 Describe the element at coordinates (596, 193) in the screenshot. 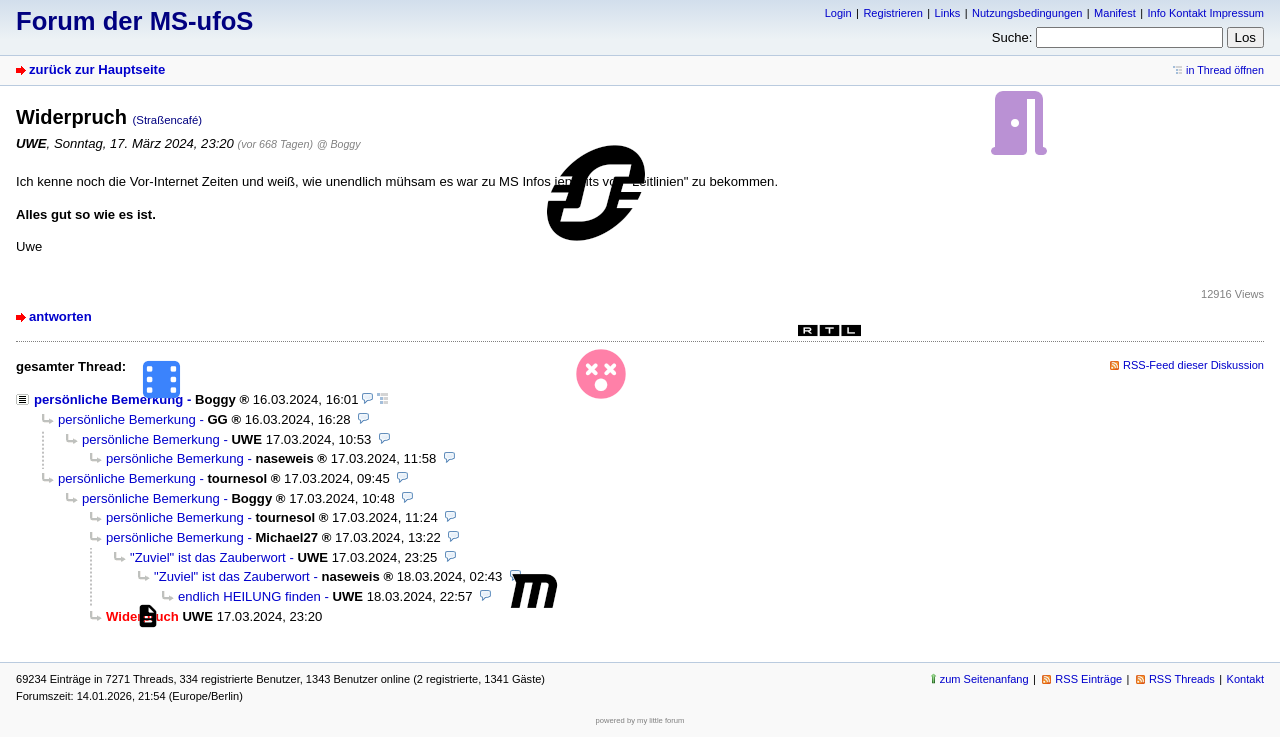

I see `Schneider Electric company logo` at that location.